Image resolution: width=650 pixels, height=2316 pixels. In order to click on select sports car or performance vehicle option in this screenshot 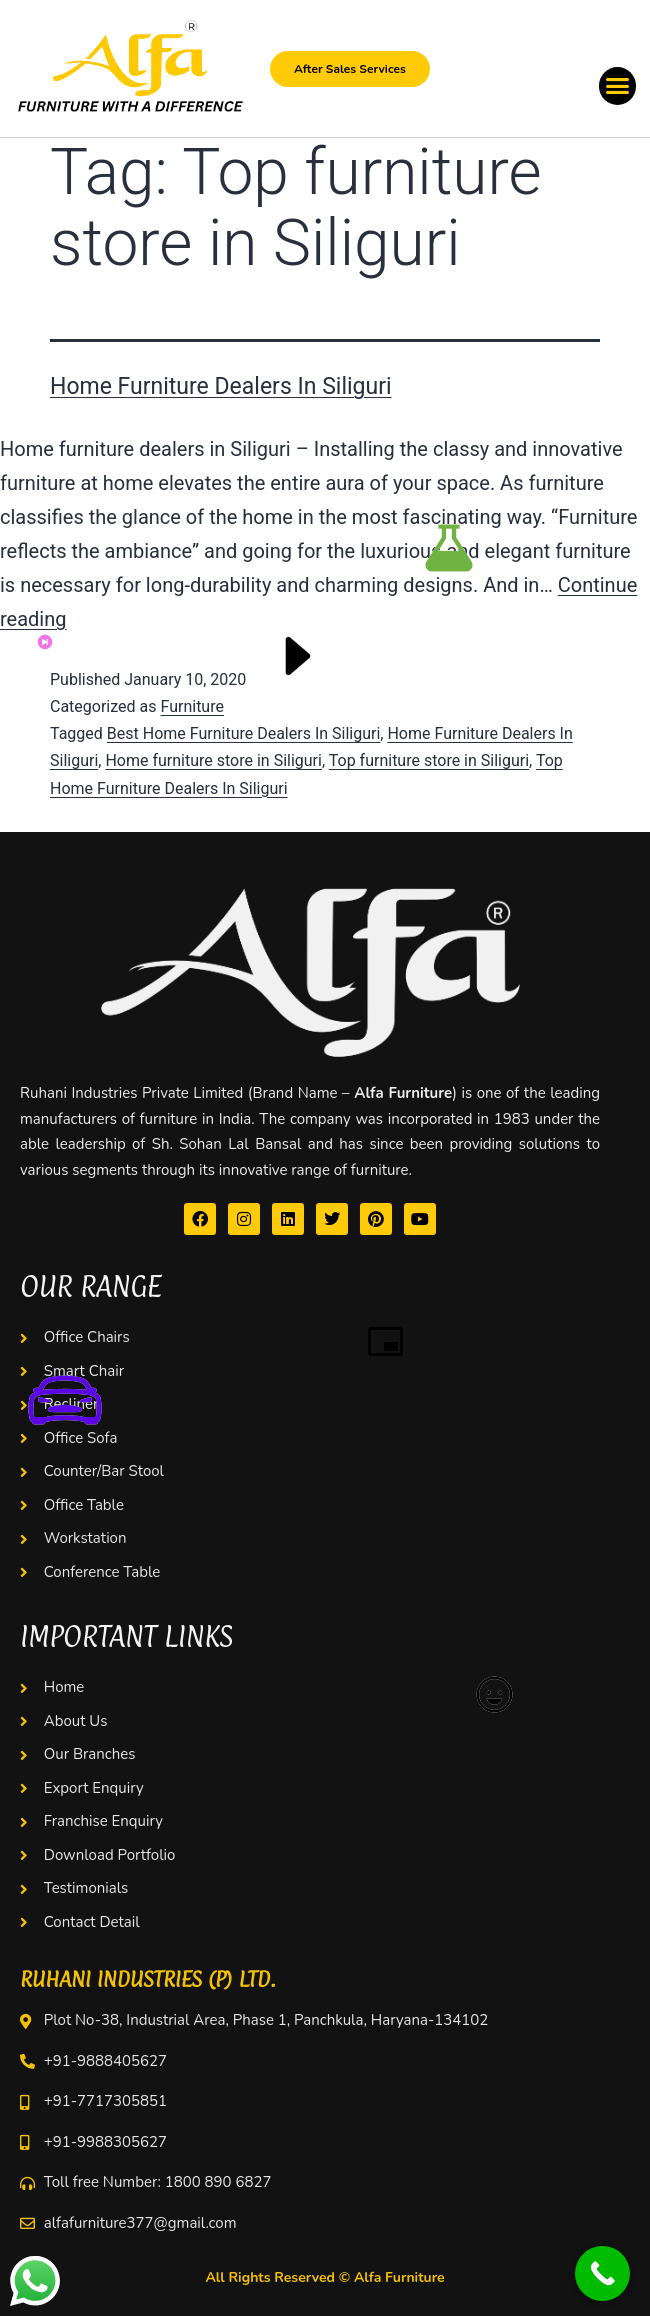, I will do `click(65, 1400)`.